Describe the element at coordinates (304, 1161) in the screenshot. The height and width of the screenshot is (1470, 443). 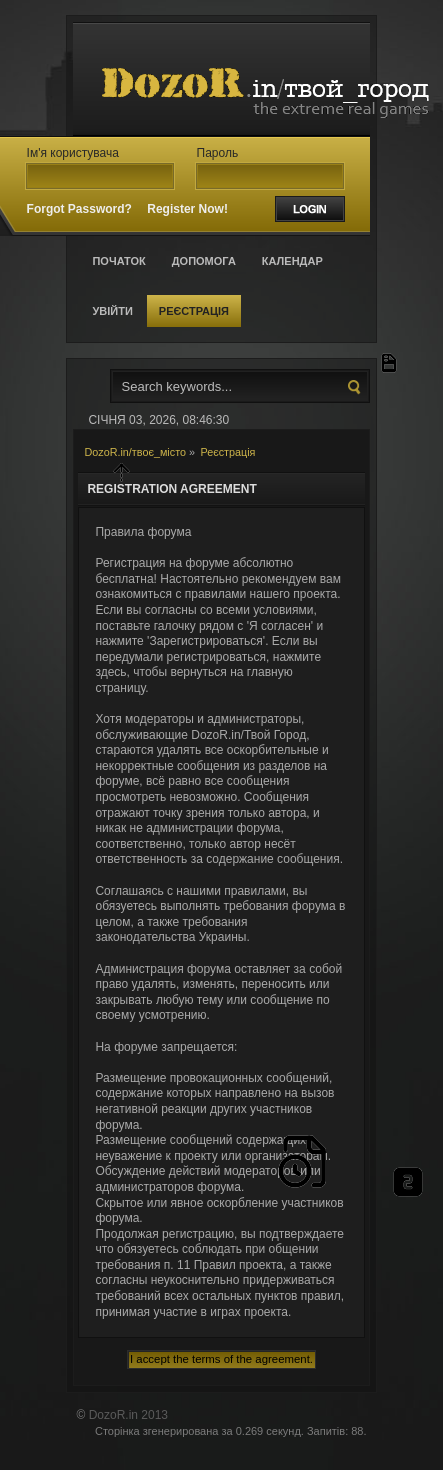
I see `view file history or recent changes` at that location.